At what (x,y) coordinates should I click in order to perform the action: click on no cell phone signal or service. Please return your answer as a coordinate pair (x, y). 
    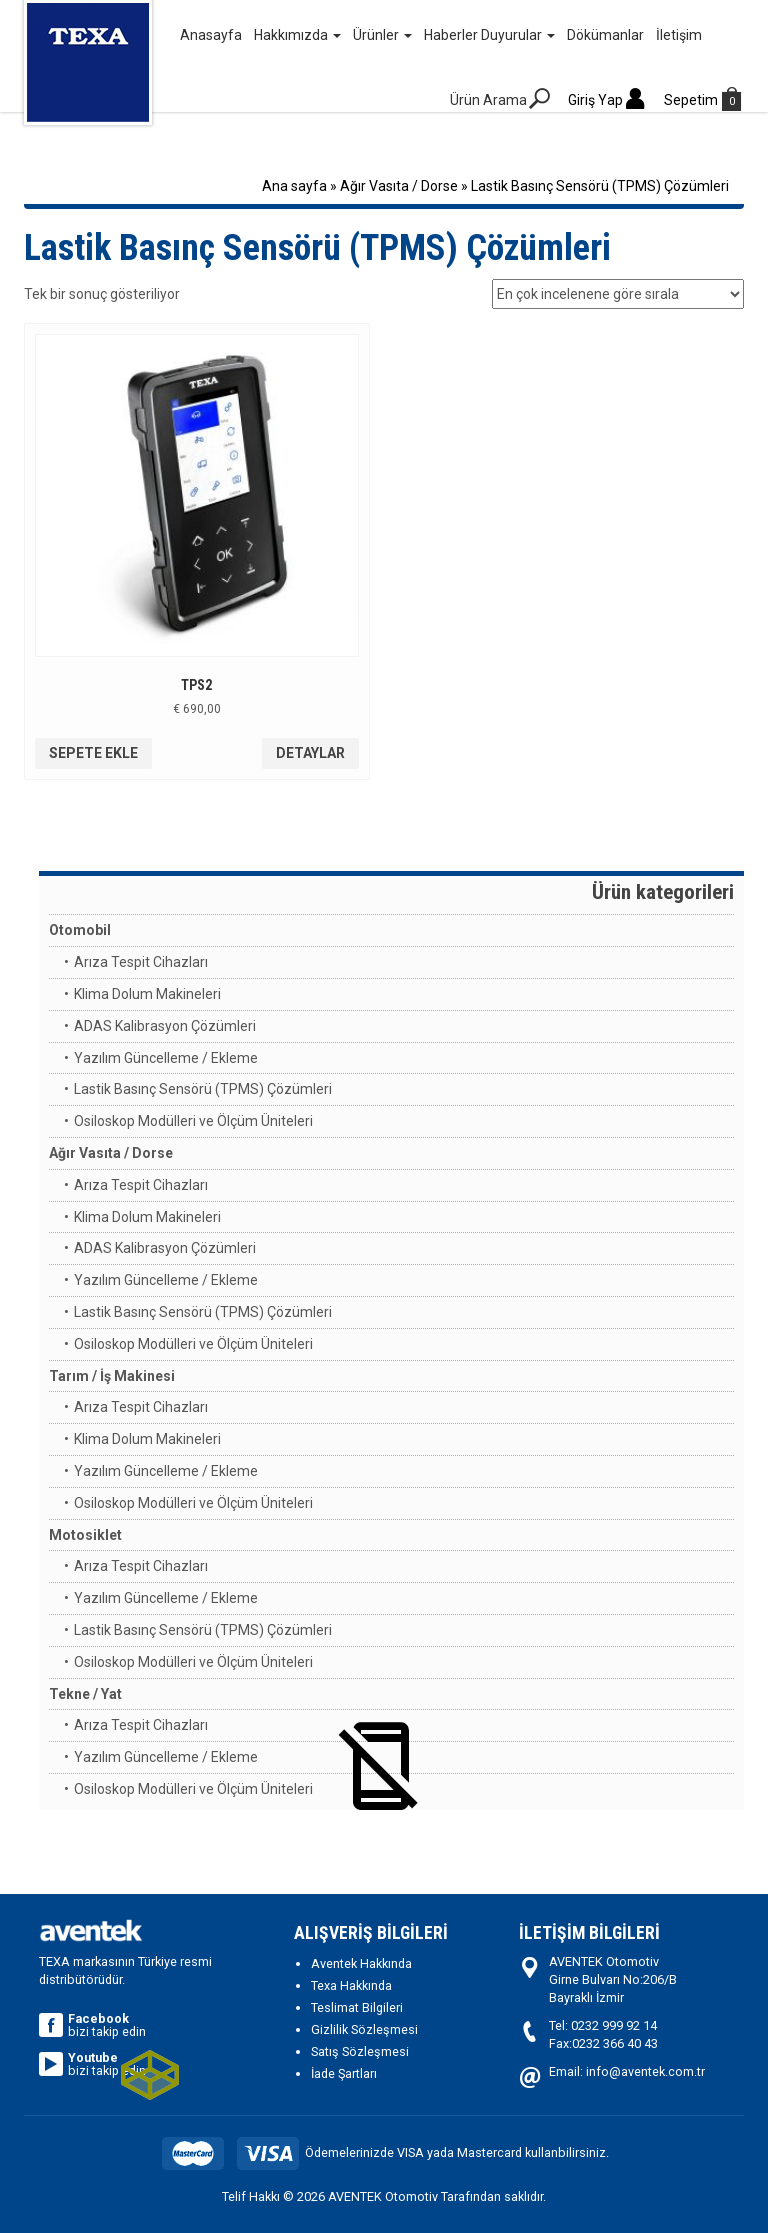
    Looking at the image, I should click on (381, 1766).